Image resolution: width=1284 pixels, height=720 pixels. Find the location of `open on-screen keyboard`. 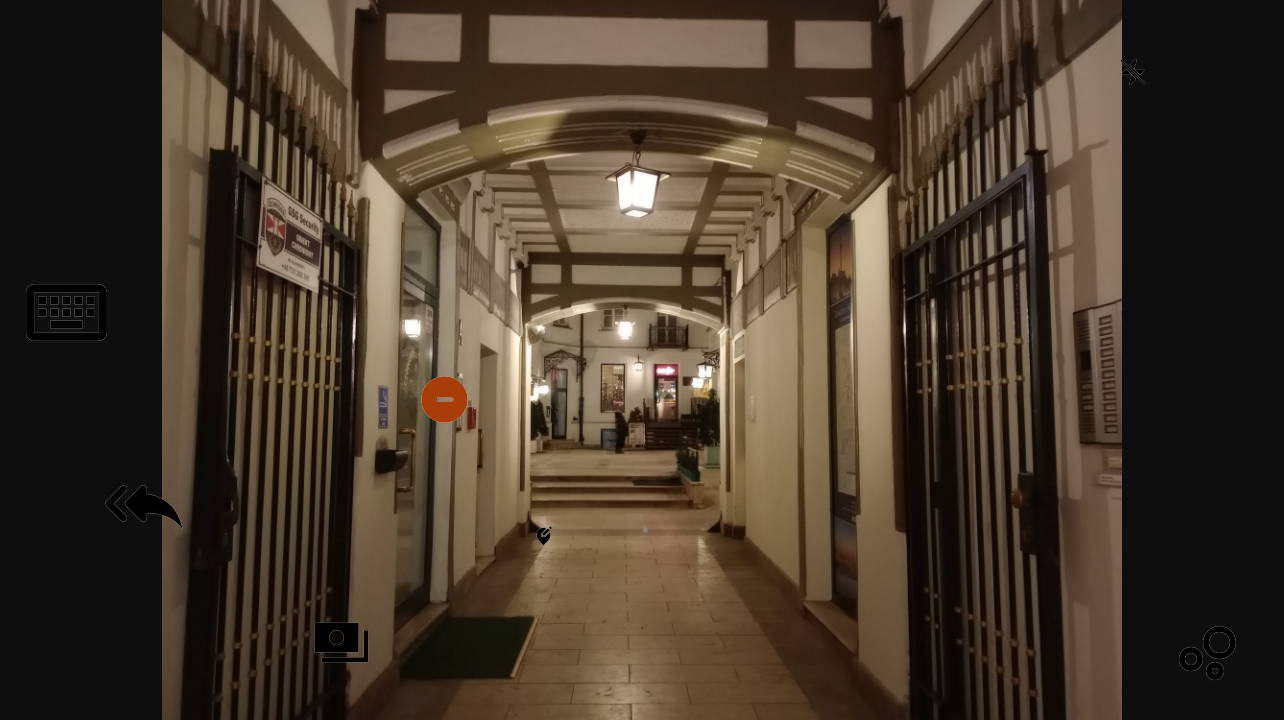

open on-screen keyboard is located at coordinates (66, 312).